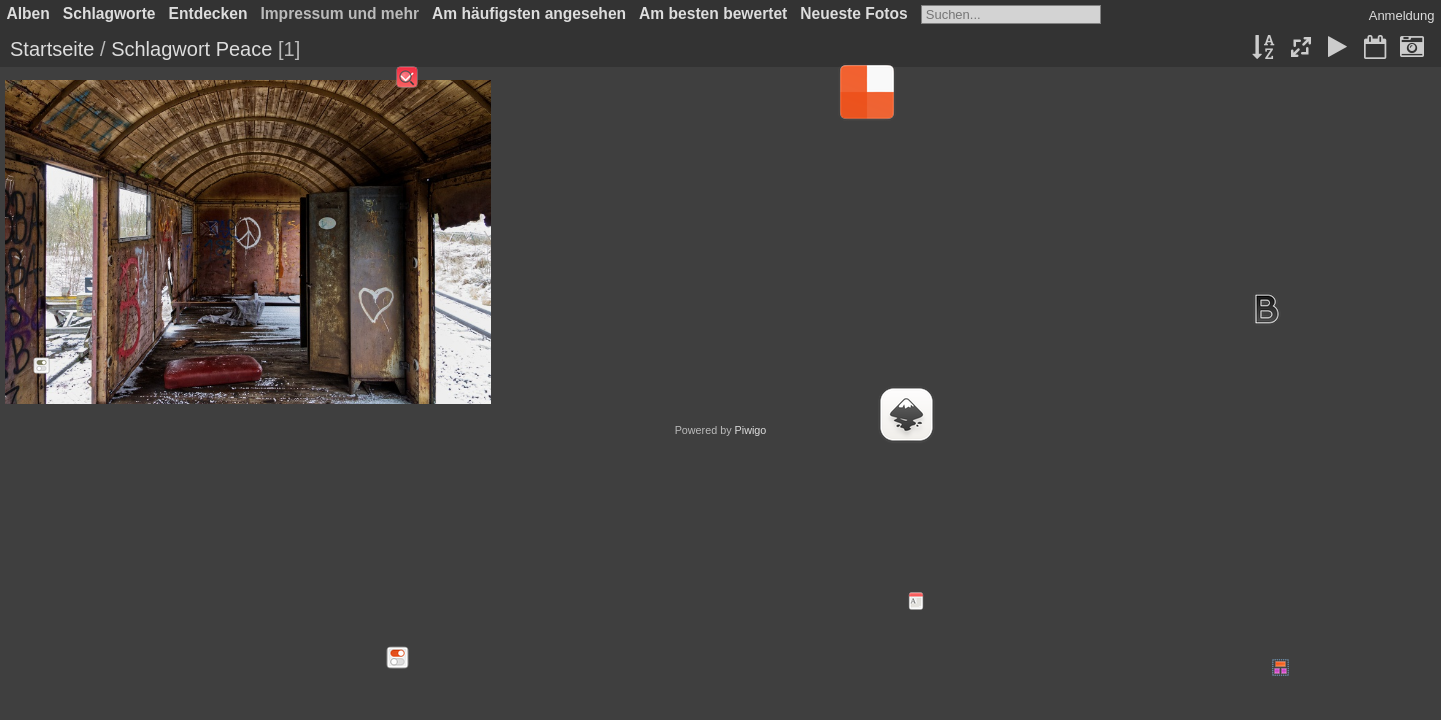  I want to click on open the books or e-reader app, so click(916, 601).